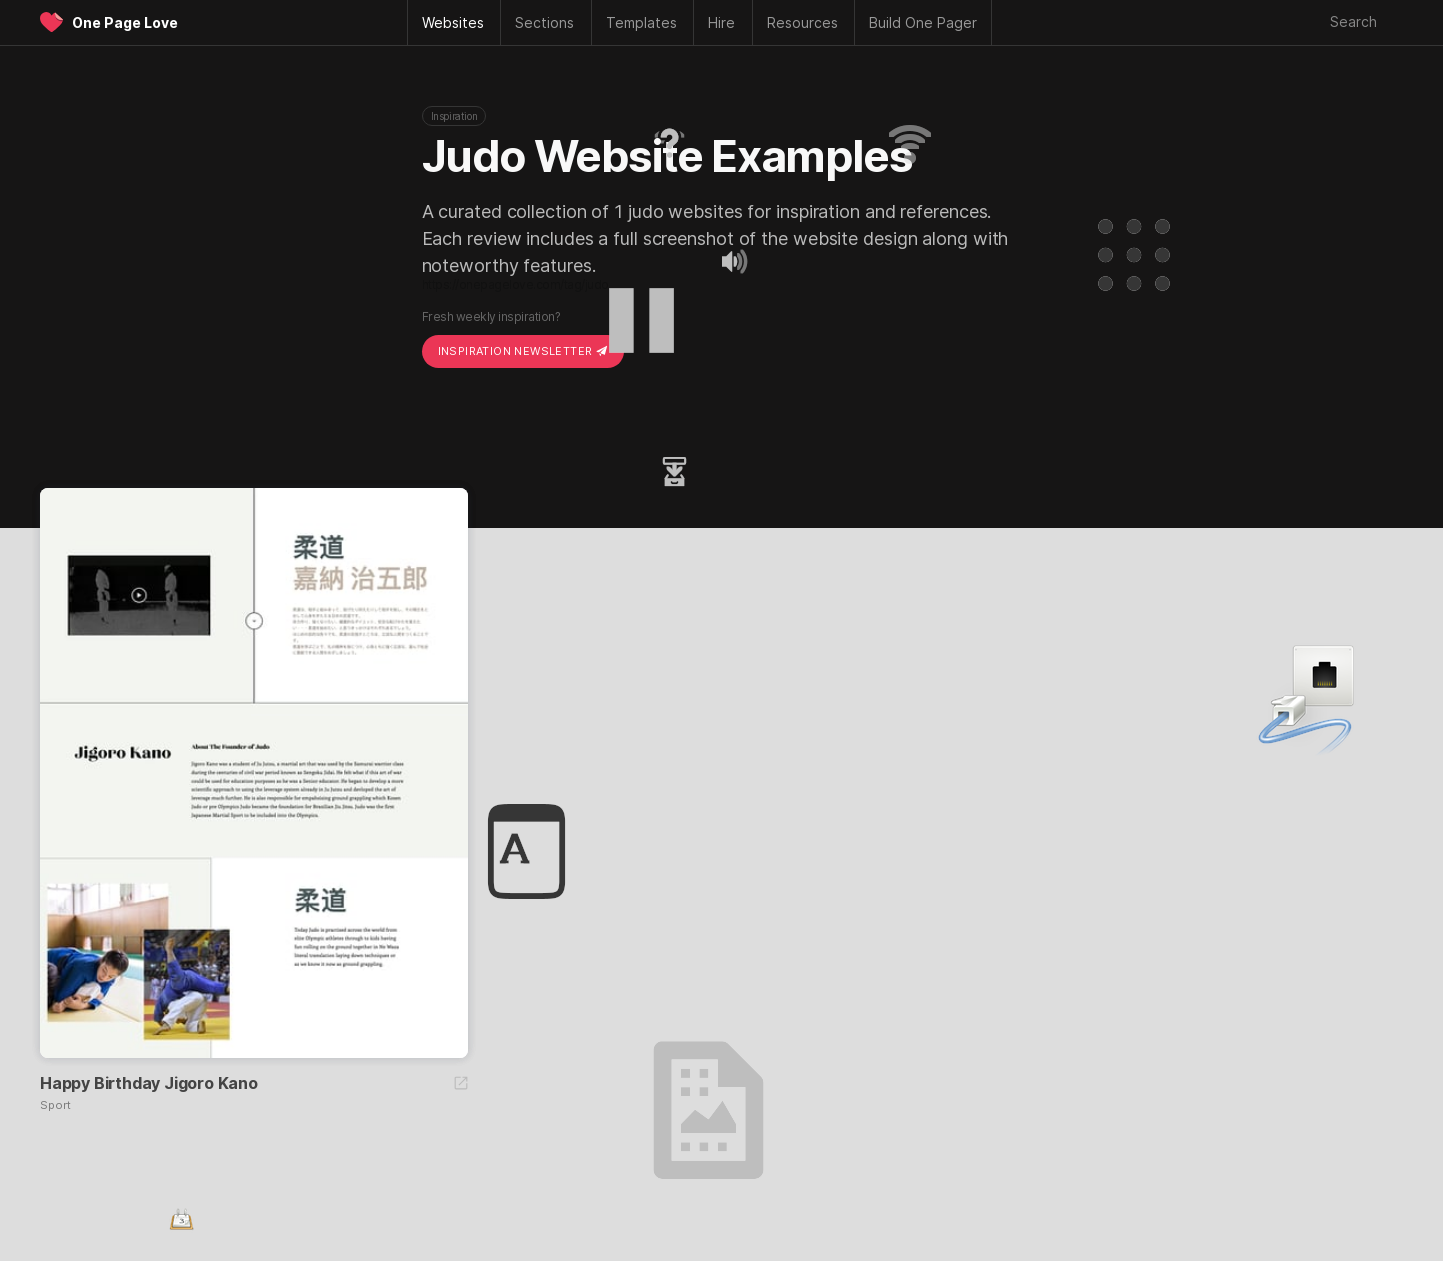 The image size is (1443, 1261). Describe the element at coordinates (641, 320) in the screenshot. I see `pause media playback` at that location.